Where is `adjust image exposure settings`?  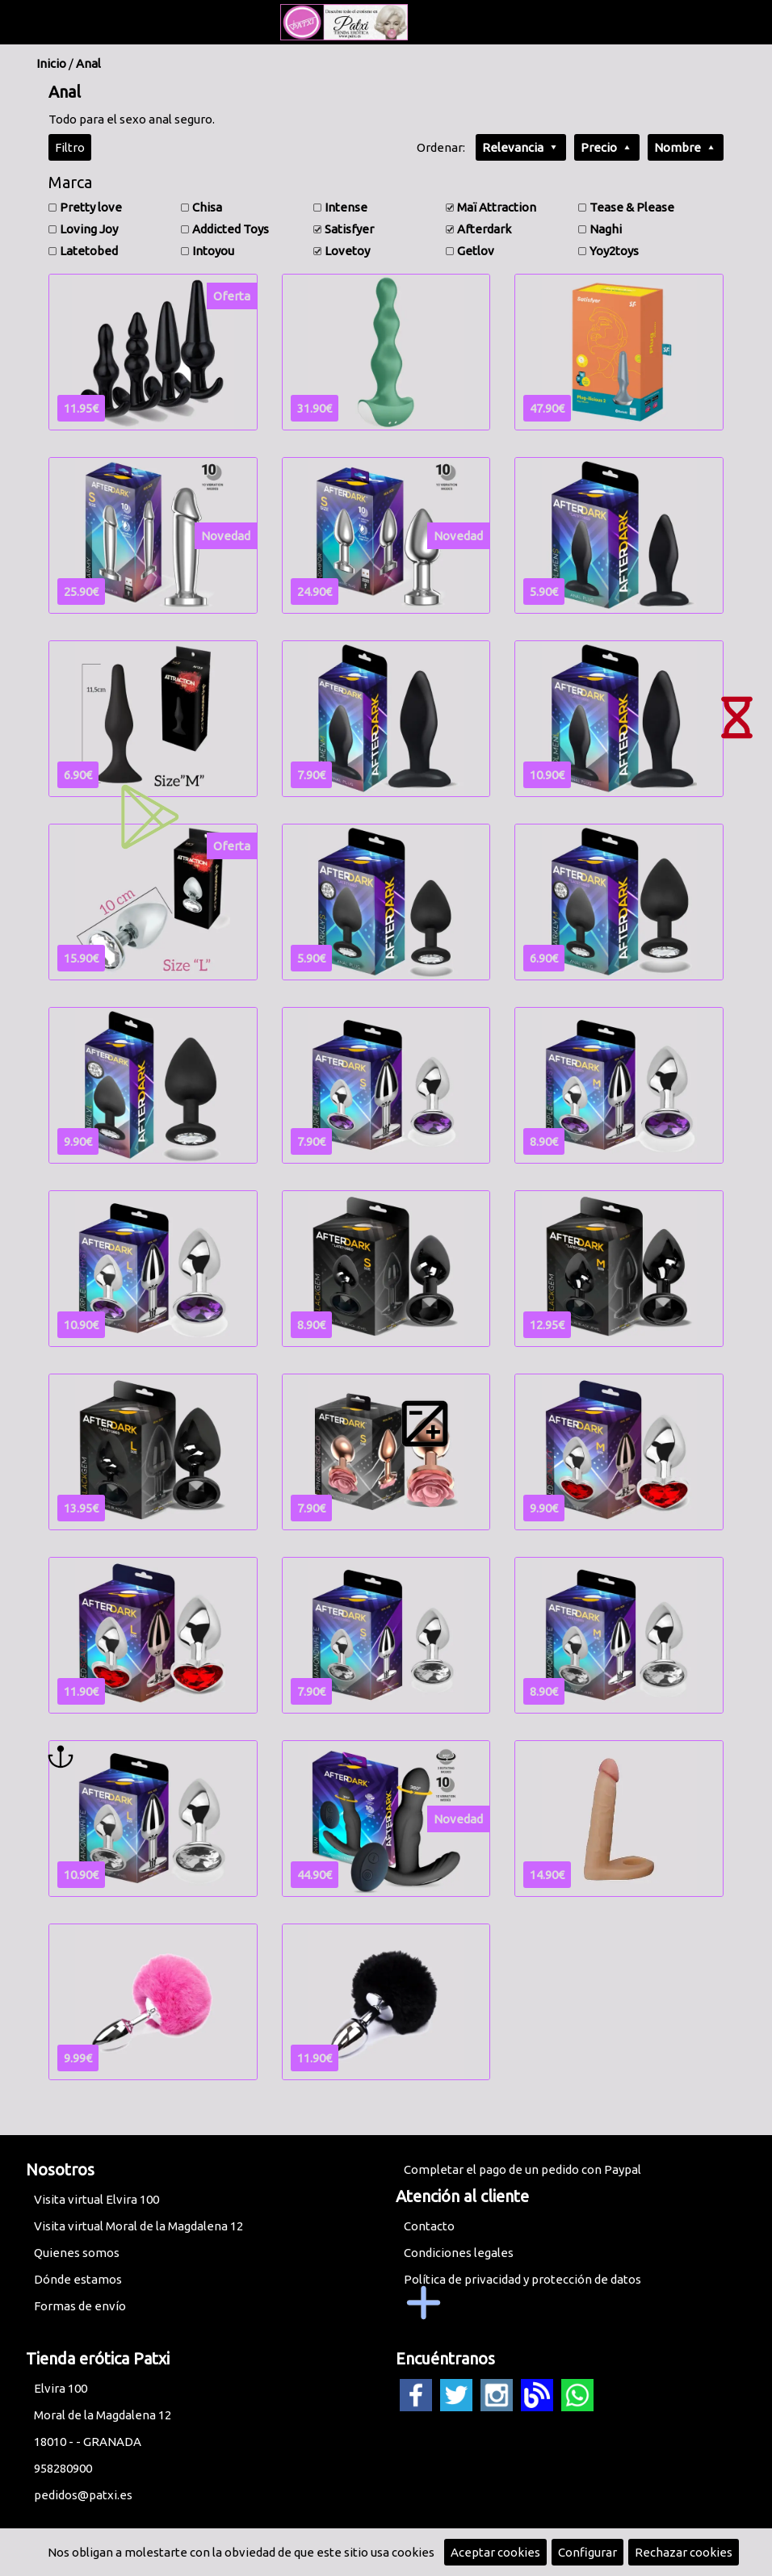
adjust image exposure settings is located at coordinates (425, 1424).